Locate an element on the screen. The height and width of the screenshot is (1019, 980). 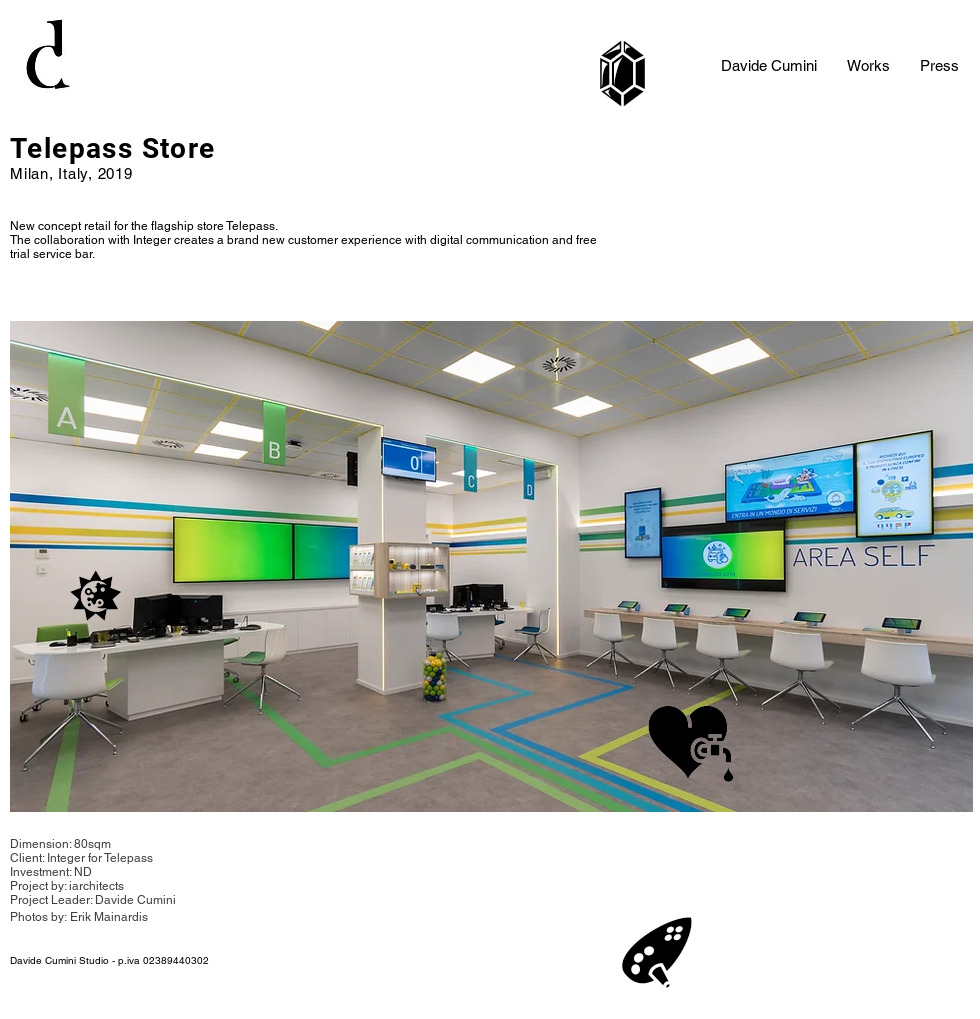
represents solar or star-based abilities in a game is located at coordinates (95, 595).